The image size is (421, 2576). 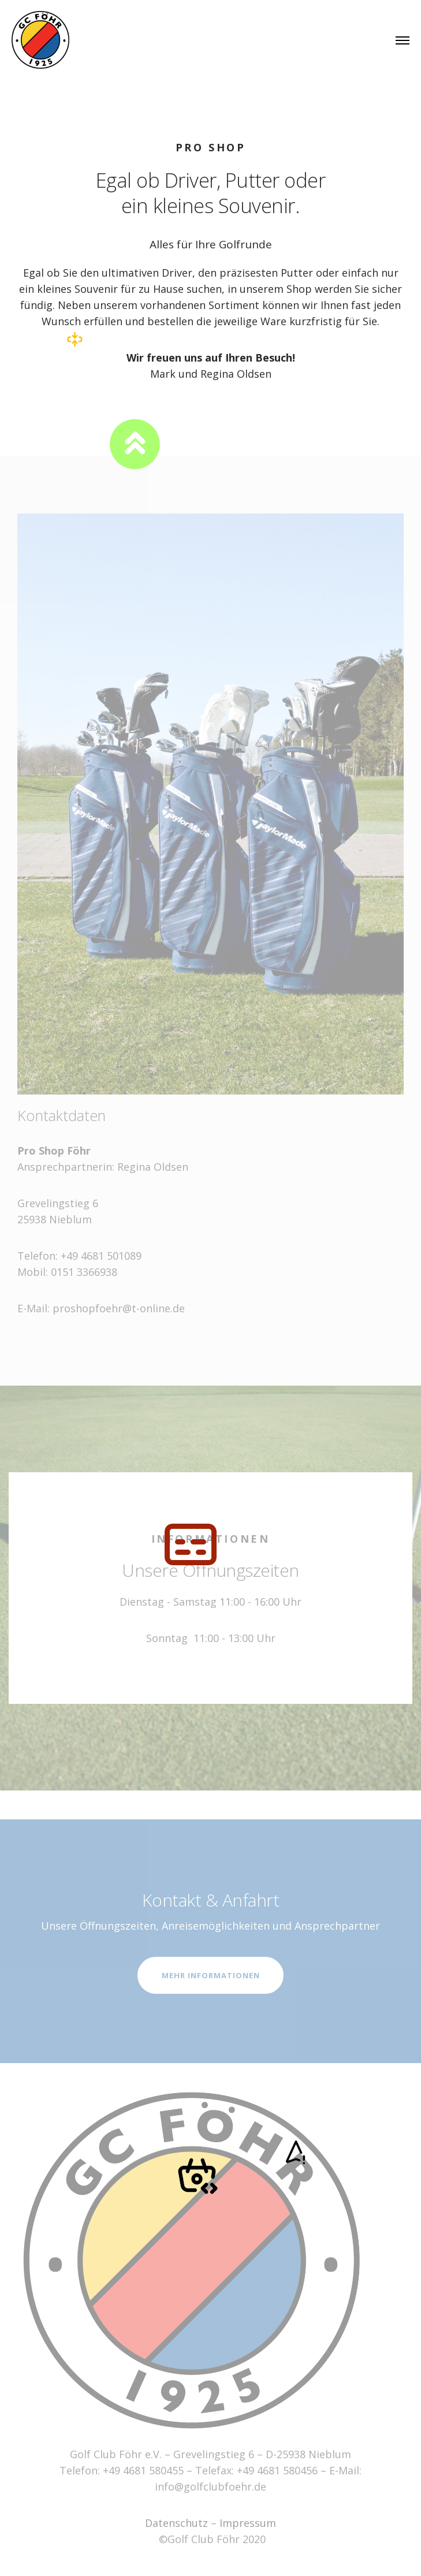 What do you see at coordinates (197, 2175) in the screenshot?
I see `access shopping cart API or developer settings` at bounding box center [197, 2175].